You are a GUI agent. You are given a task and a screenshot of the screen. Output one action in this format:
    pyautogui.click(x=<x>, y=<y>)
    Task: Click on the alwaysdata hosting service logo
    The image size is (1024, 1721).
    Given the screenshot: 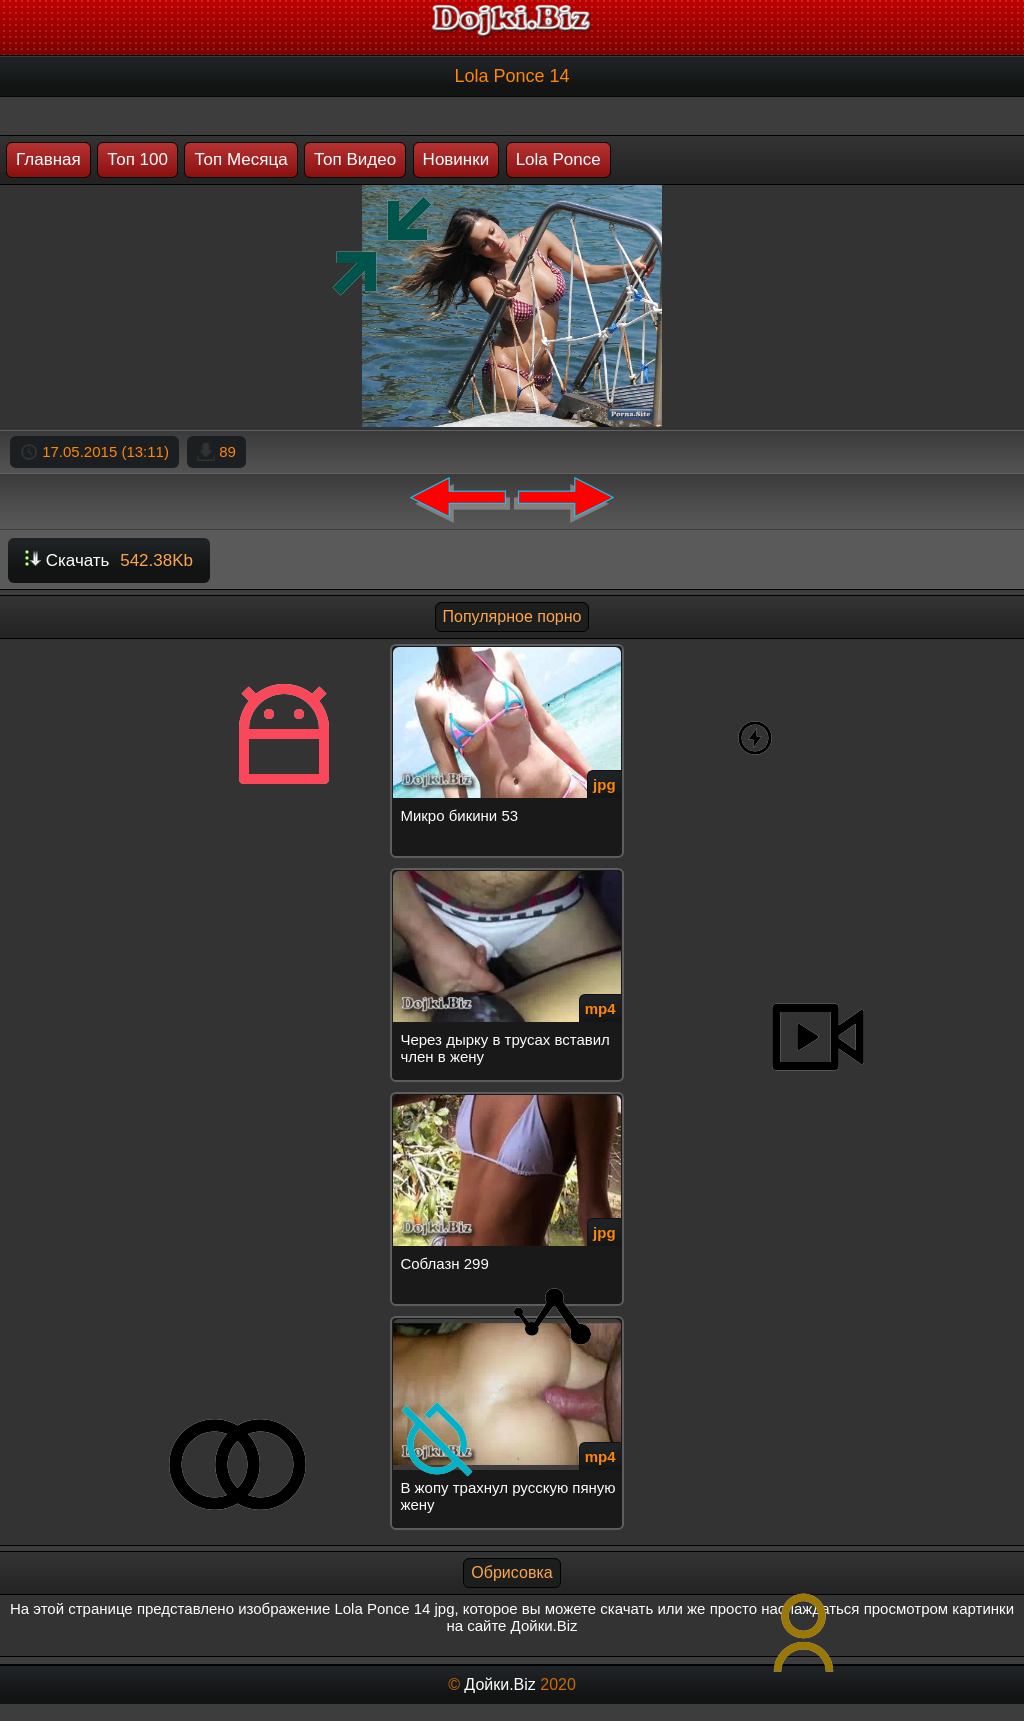 What is the action you would take?
    pyautogui.click(x=552, y=1316)
    